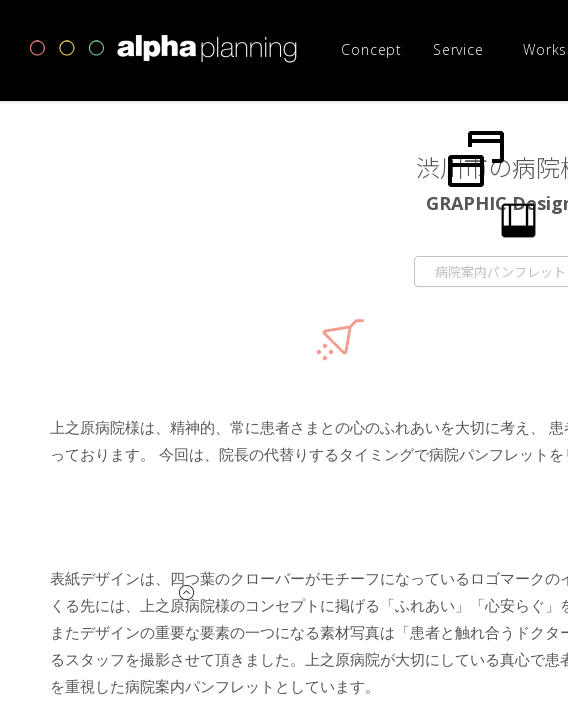 Image resolution: width=568 pixels, height=720 pixels. I want to click on access bathroom or shower facilities, so click(339, 337).